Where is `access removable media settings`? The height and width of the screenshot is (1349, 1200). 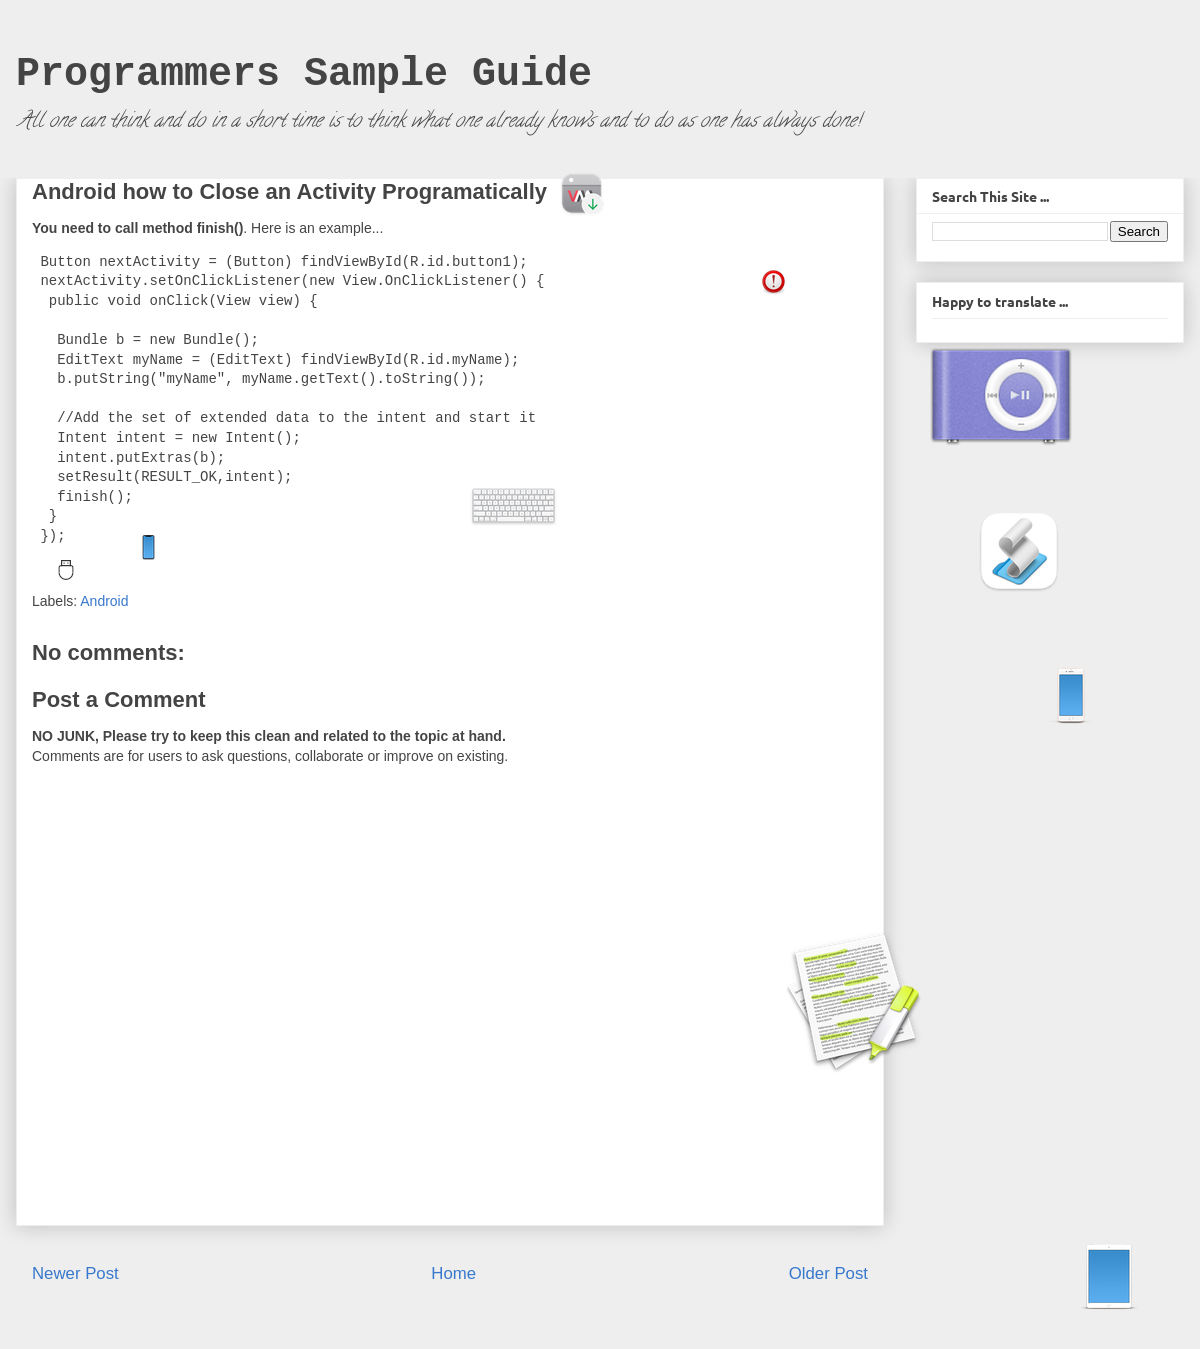
access removable media settings is located at coordinates (66, 570).